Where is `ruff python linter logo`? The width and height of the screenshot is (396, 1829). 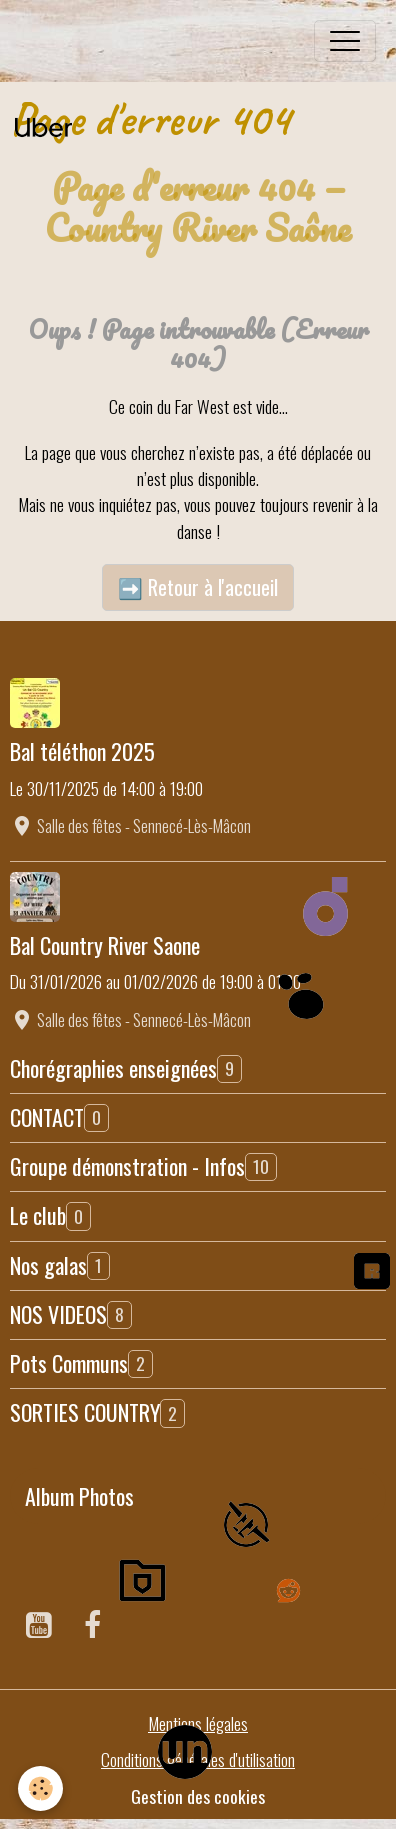 ruff python linter logo is located at coordinates (372, 1271).